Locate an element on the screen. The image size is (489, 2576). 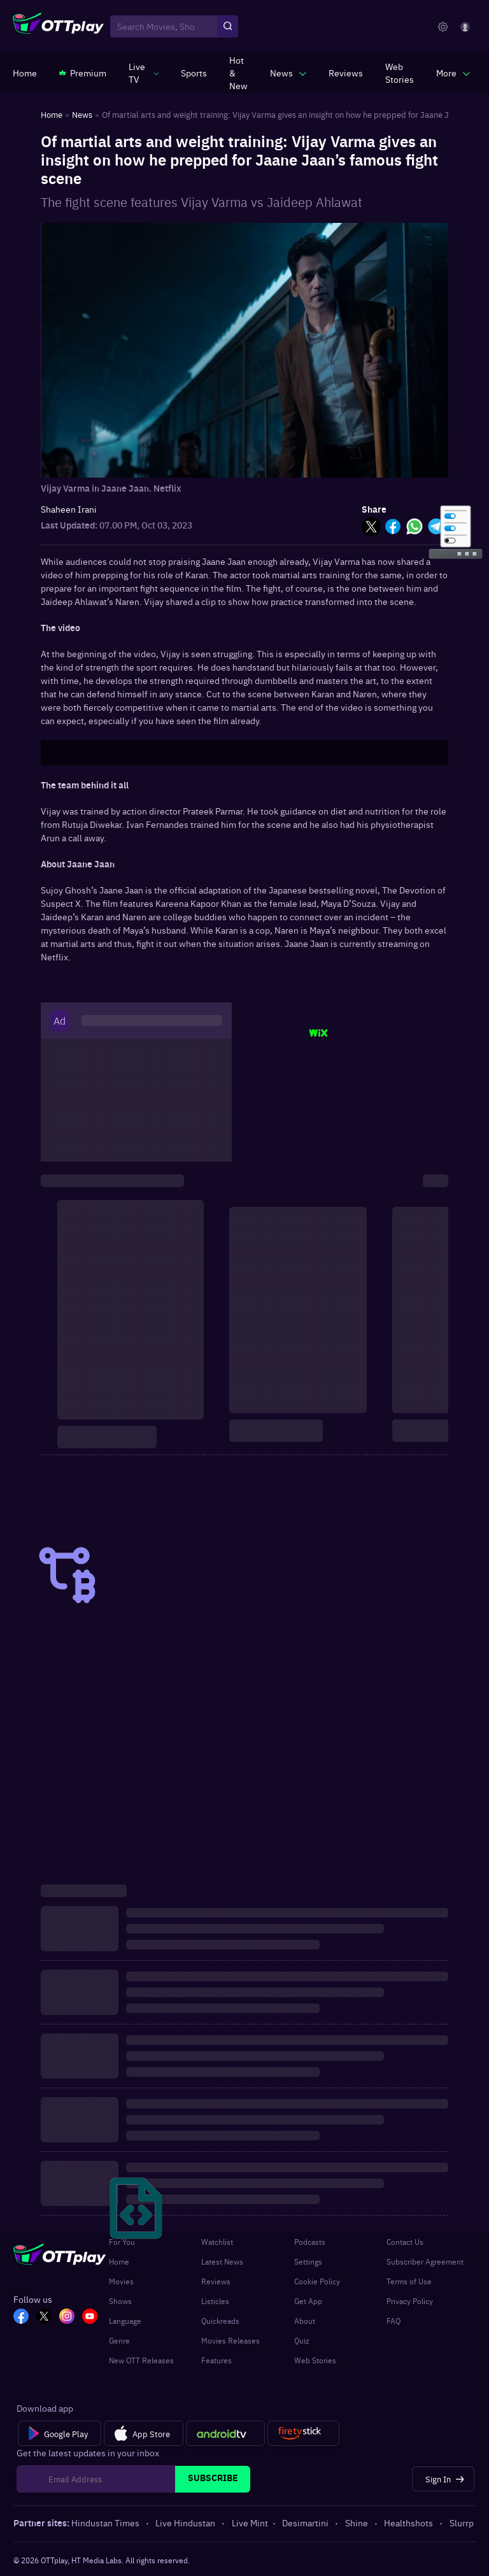
link to Wix website builder is located at coordinates (318, 1033).